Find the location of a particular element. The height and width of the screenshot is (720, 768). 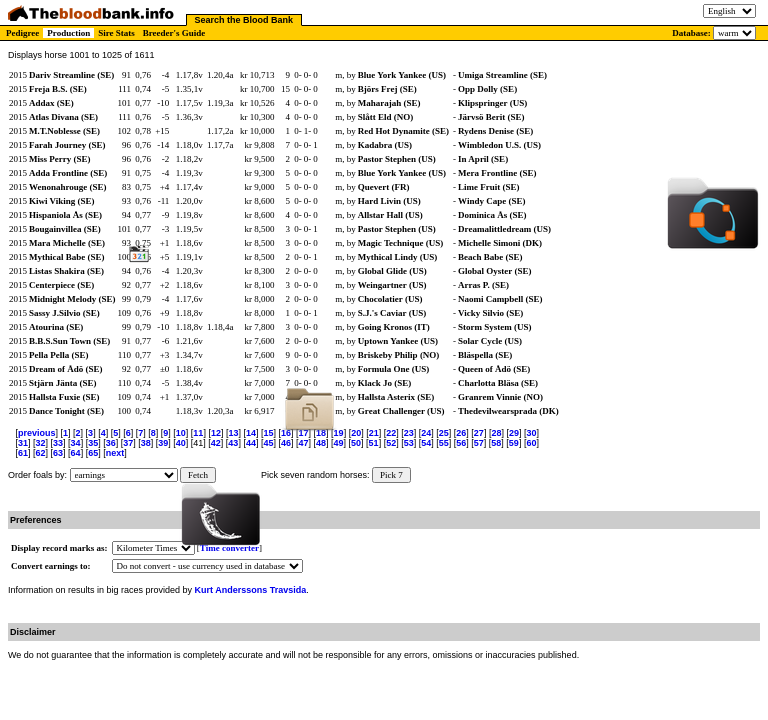

open your documents folder is located at coordinates (309, 411).